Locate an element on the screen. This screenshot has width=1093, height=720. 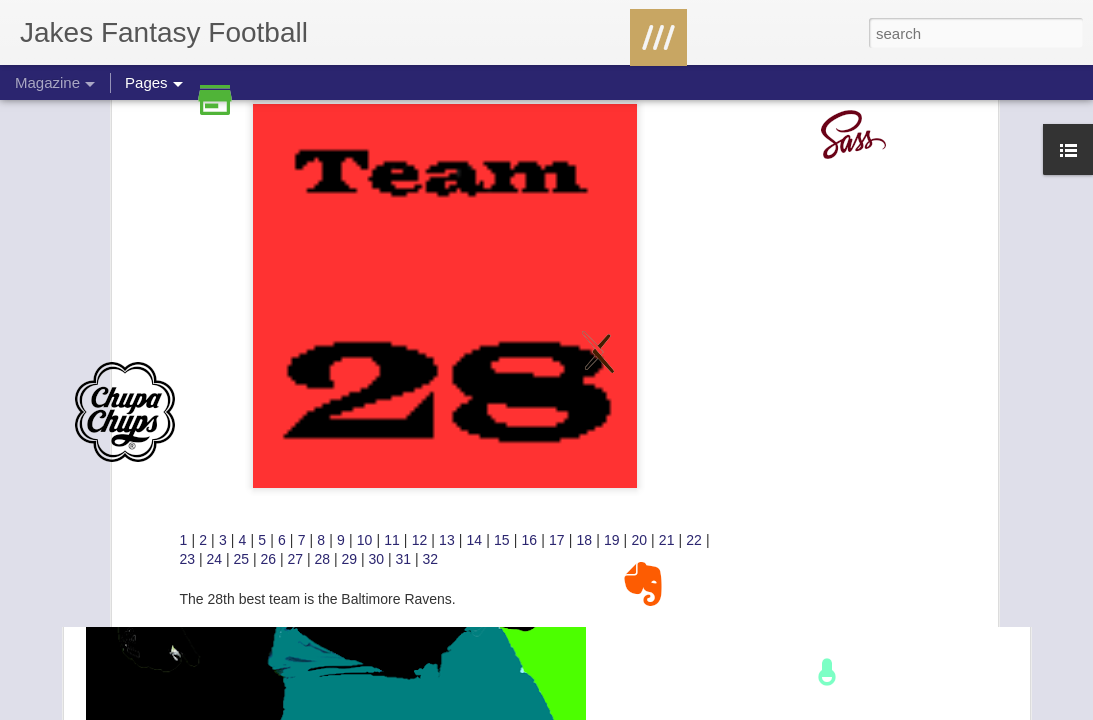
access the store or shop section is located at coordinates (215, 100).